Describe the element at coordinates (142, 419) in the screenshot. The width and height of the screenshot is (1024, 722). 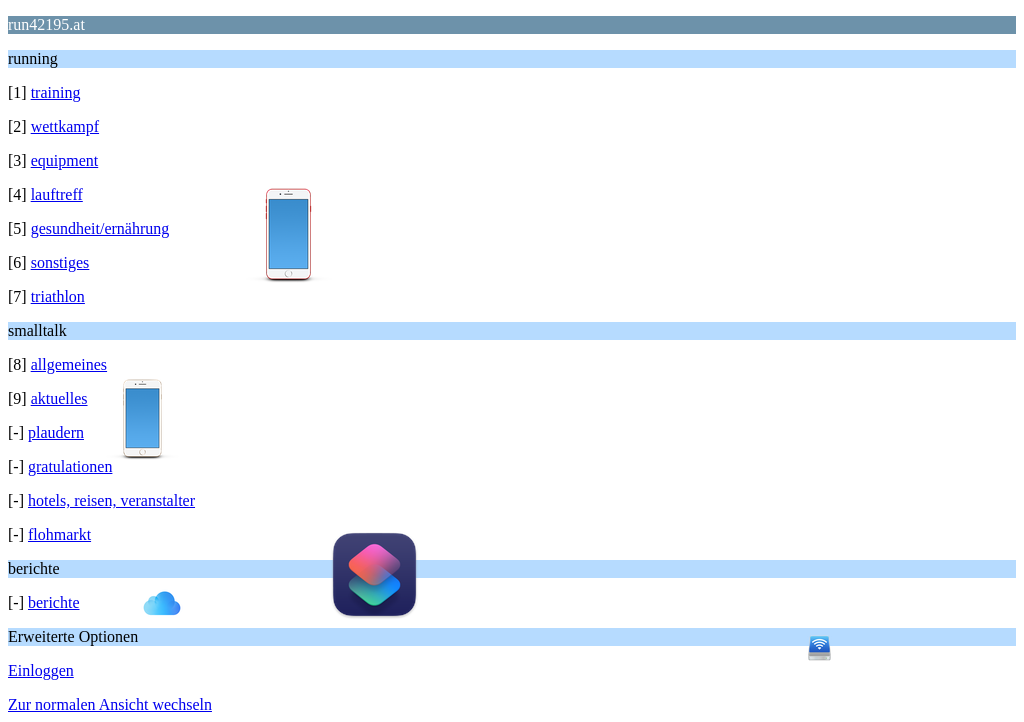
I see `manage connected iPhone device` at that location.